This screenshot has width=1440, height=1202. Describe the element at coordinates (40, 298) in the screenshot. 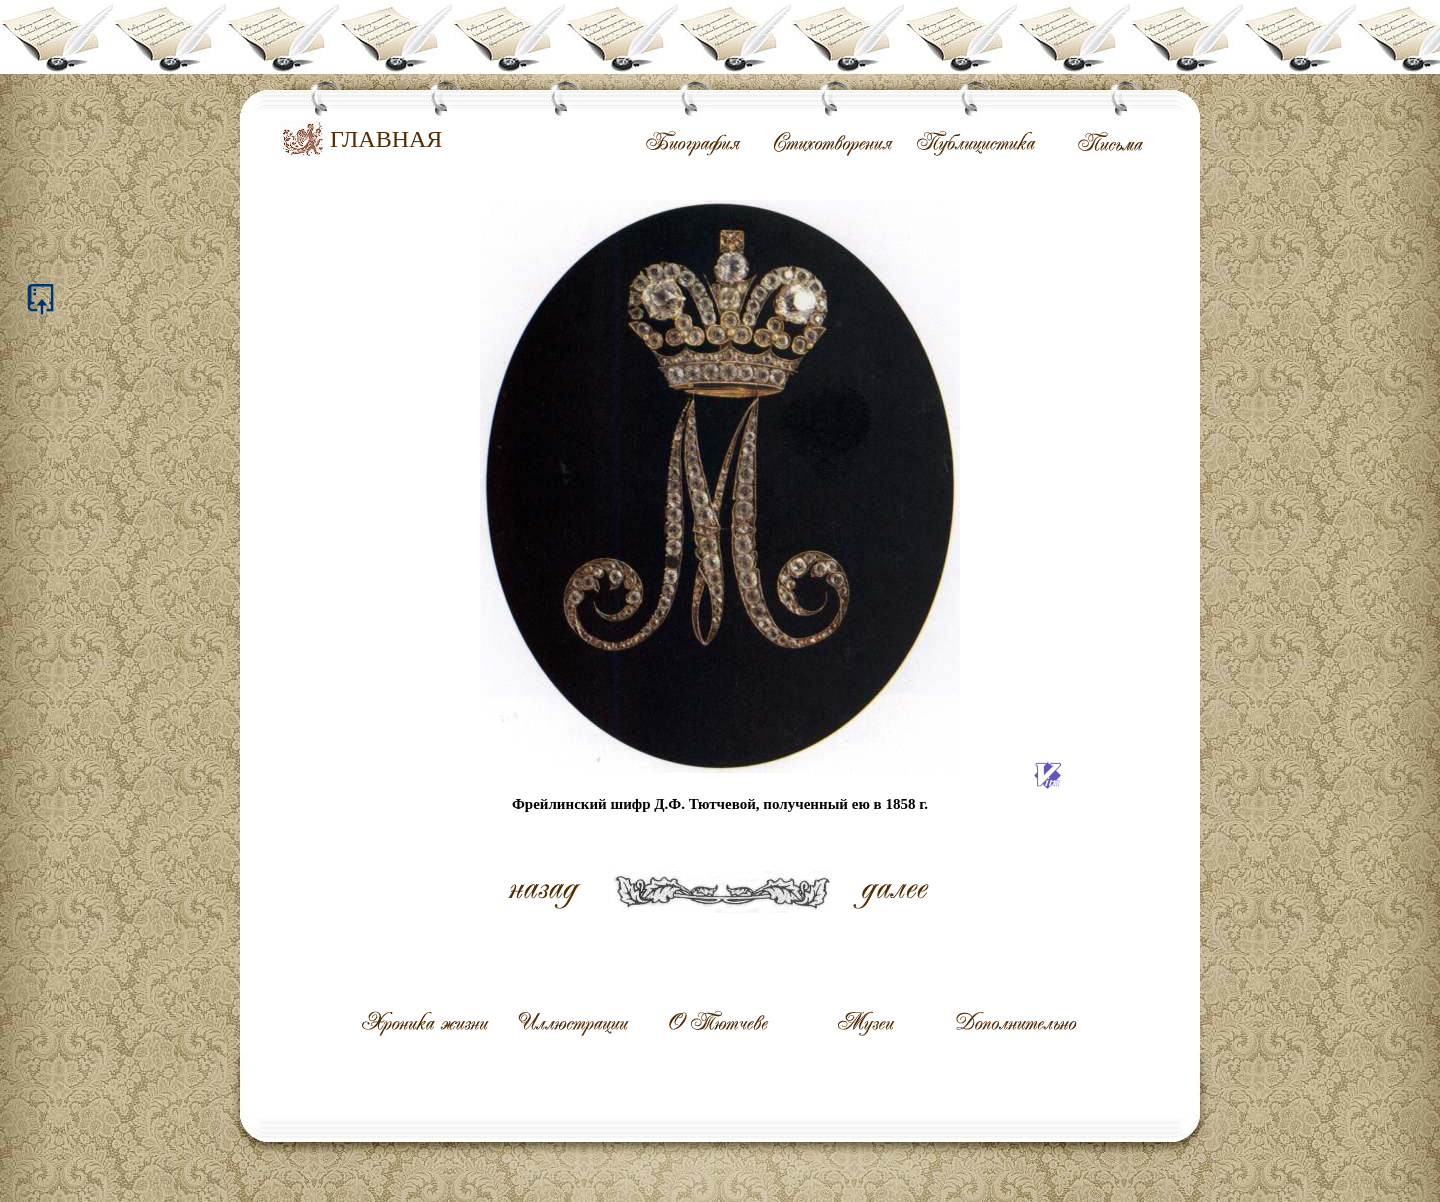

I see `view commit history for a repository` at that location.